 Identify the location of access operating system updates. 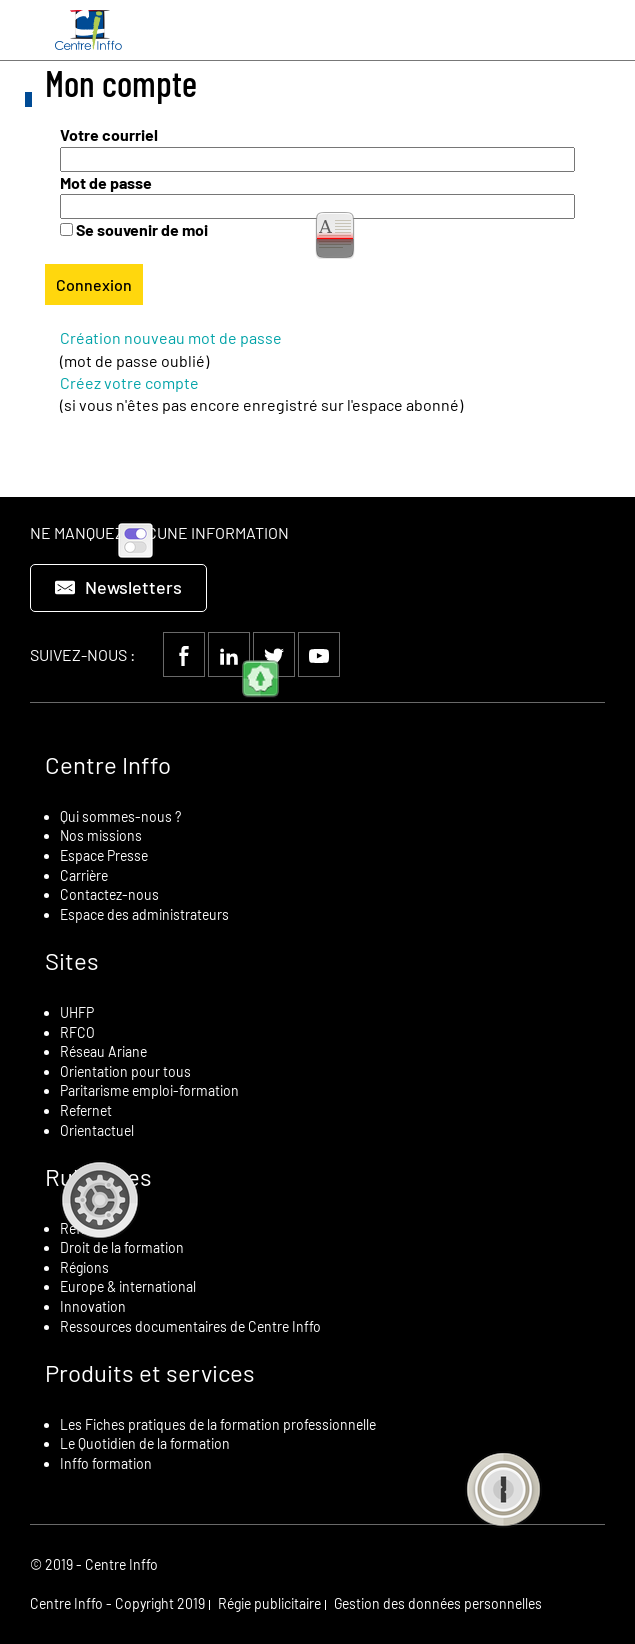
(260, 678).